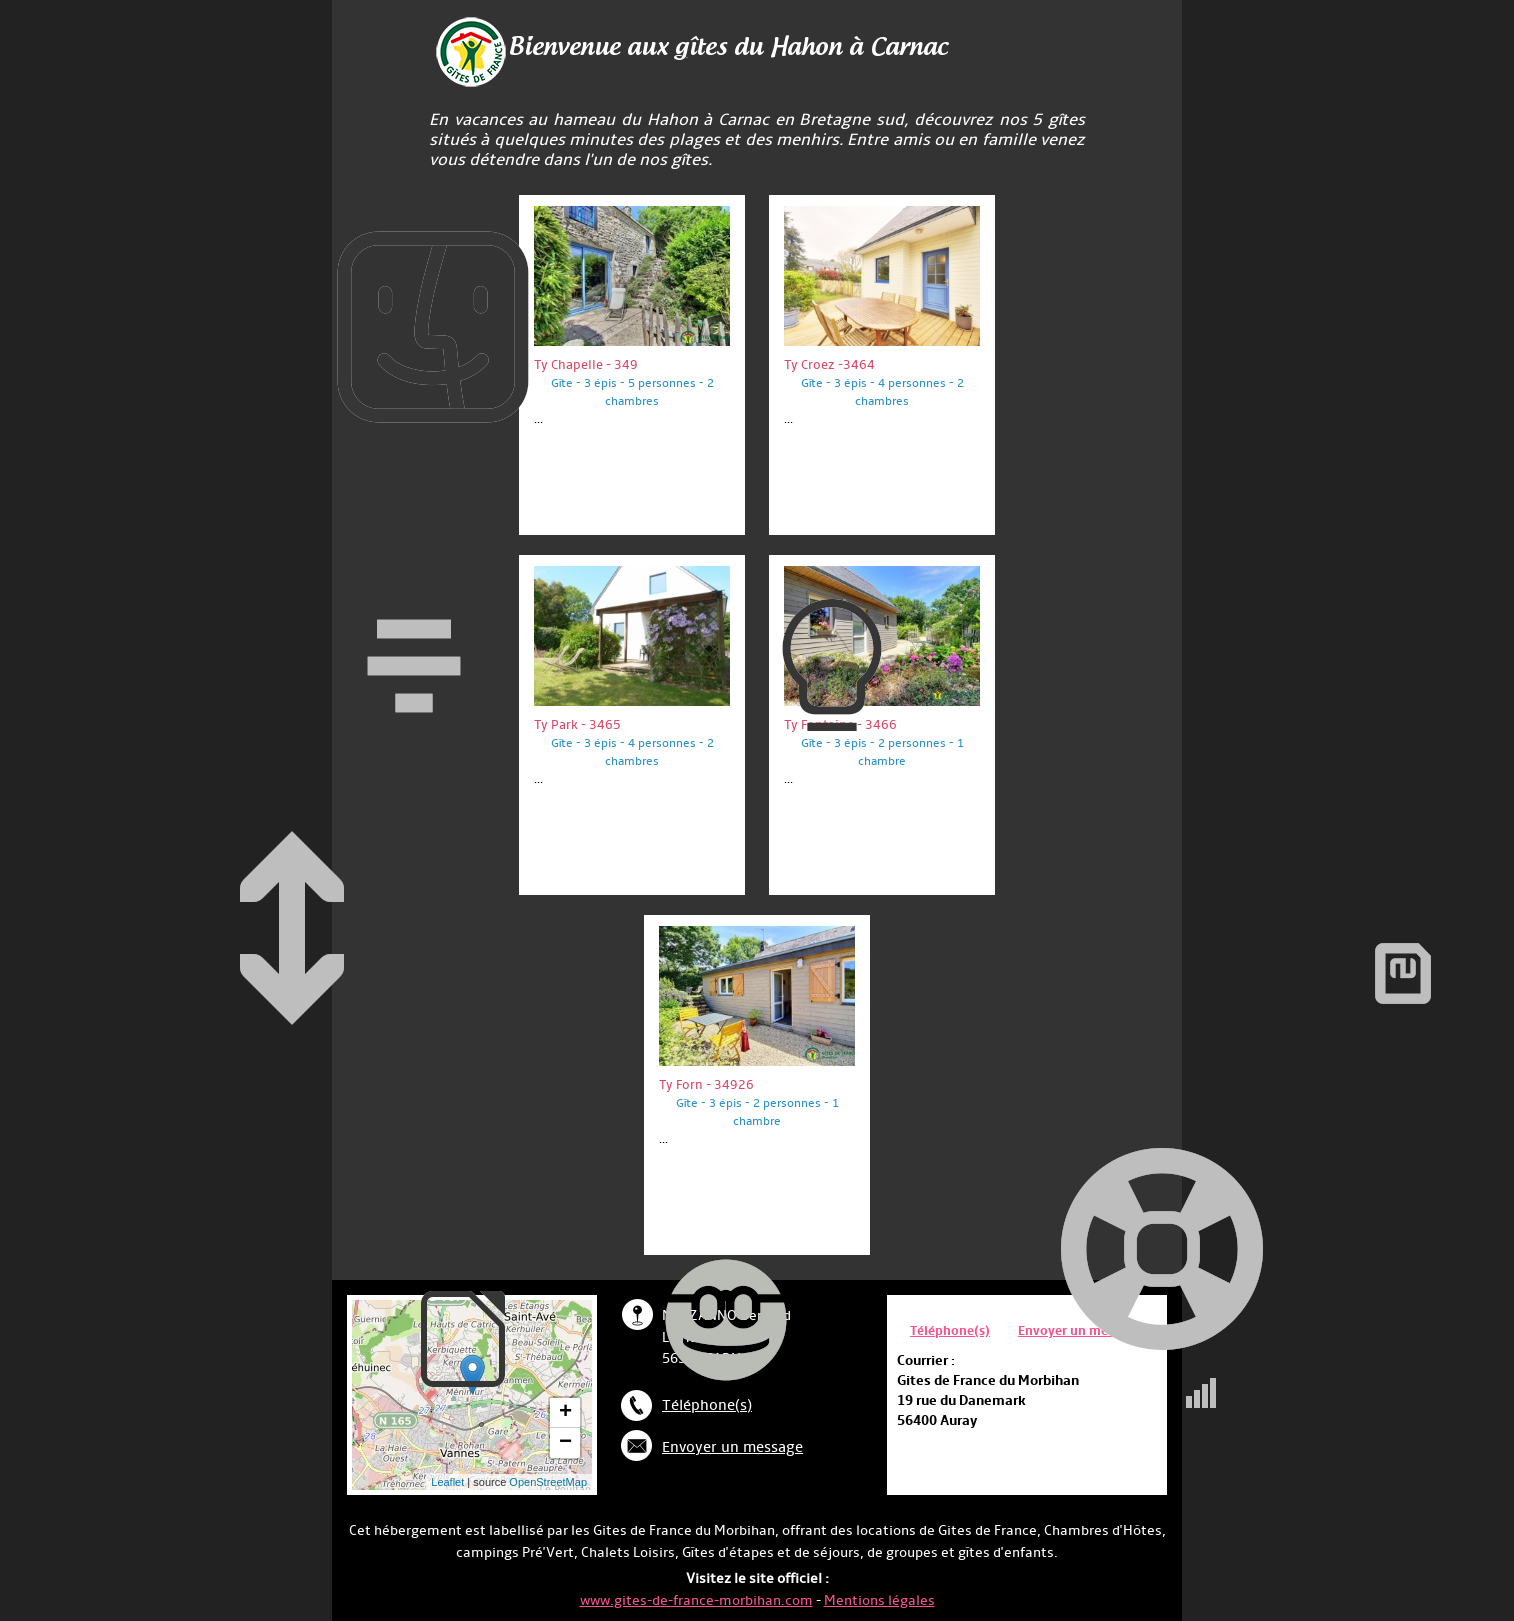 The width and height of the screenshot is (1514, 1621). What do you see at coordinates (1400, 973) in the screenshot?
I see `access flash media or USB storage device` at bounding box center [1400, 973].